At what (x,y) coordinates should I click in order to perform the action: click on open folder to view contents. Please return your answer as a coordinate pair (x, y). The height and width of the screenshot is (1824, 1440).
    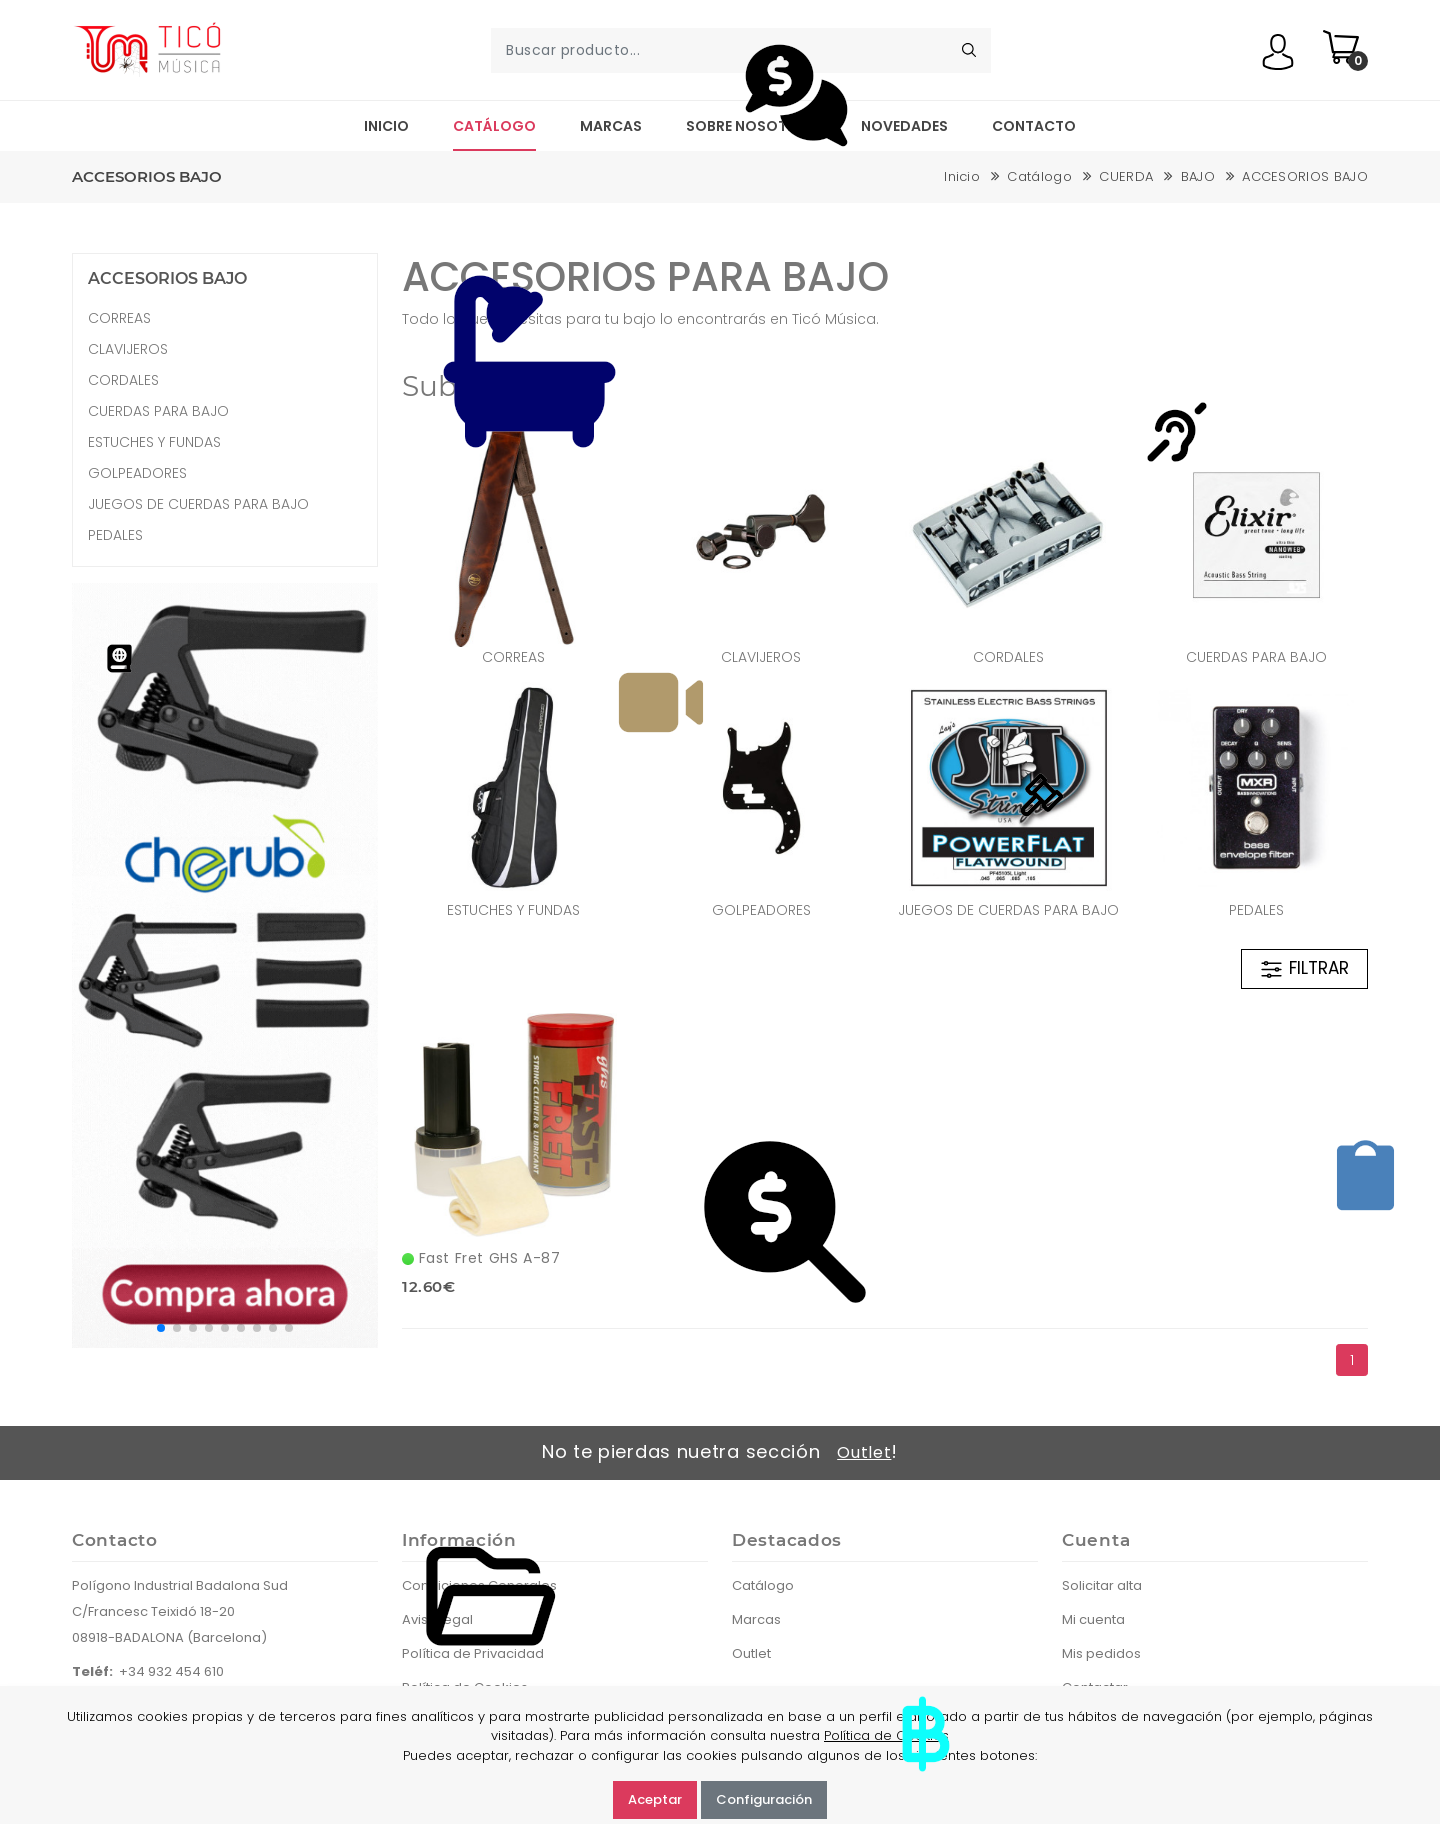
    Looking at the image, I should click on (487, 1600).